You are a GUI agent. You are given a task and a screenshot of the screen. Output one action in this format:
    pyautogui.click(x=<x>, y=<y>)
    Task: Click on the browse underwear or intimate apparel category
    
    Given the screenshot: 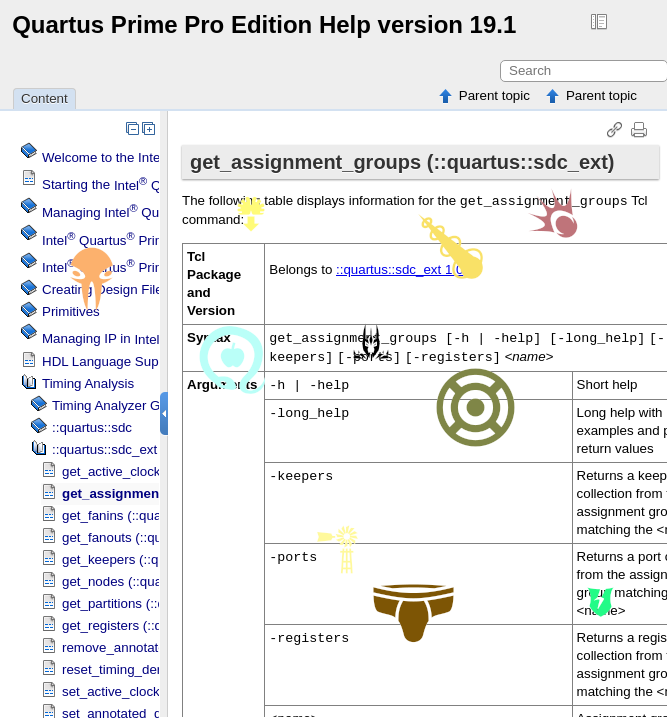 What is the action you would take?
    pyautogui.click(x=413, y=607)
    